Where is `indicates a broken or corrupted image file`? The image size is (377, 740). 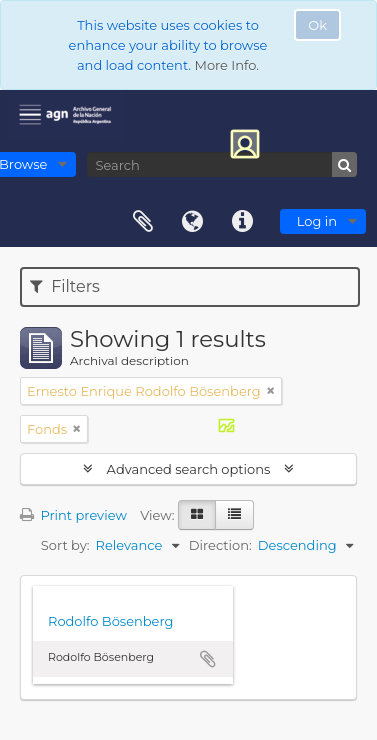 indicates a broken or corrupted image file is located at coordinates (226, 425).